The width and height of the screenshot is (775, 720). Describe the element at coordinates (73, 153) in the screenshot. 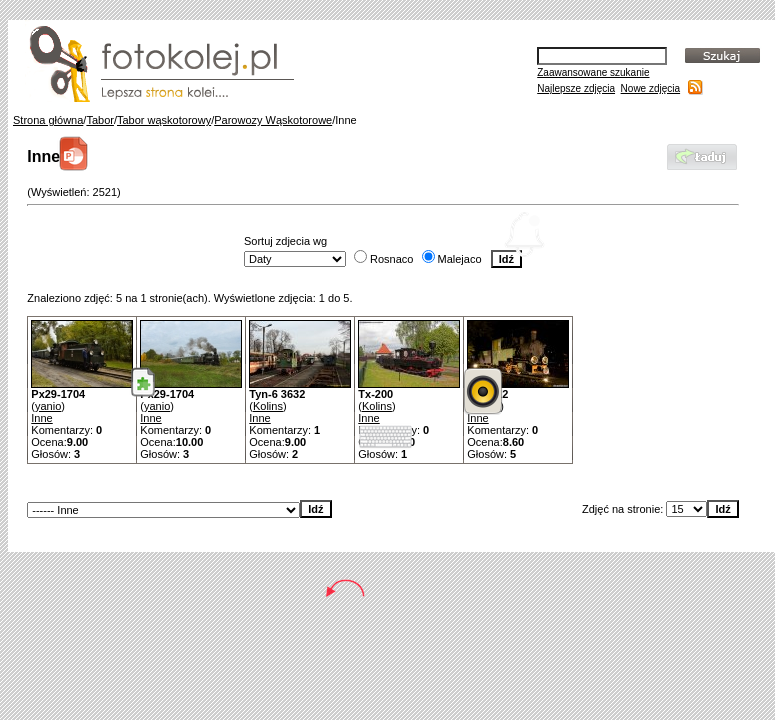

I see `microsoft powerpoint file` at that location.